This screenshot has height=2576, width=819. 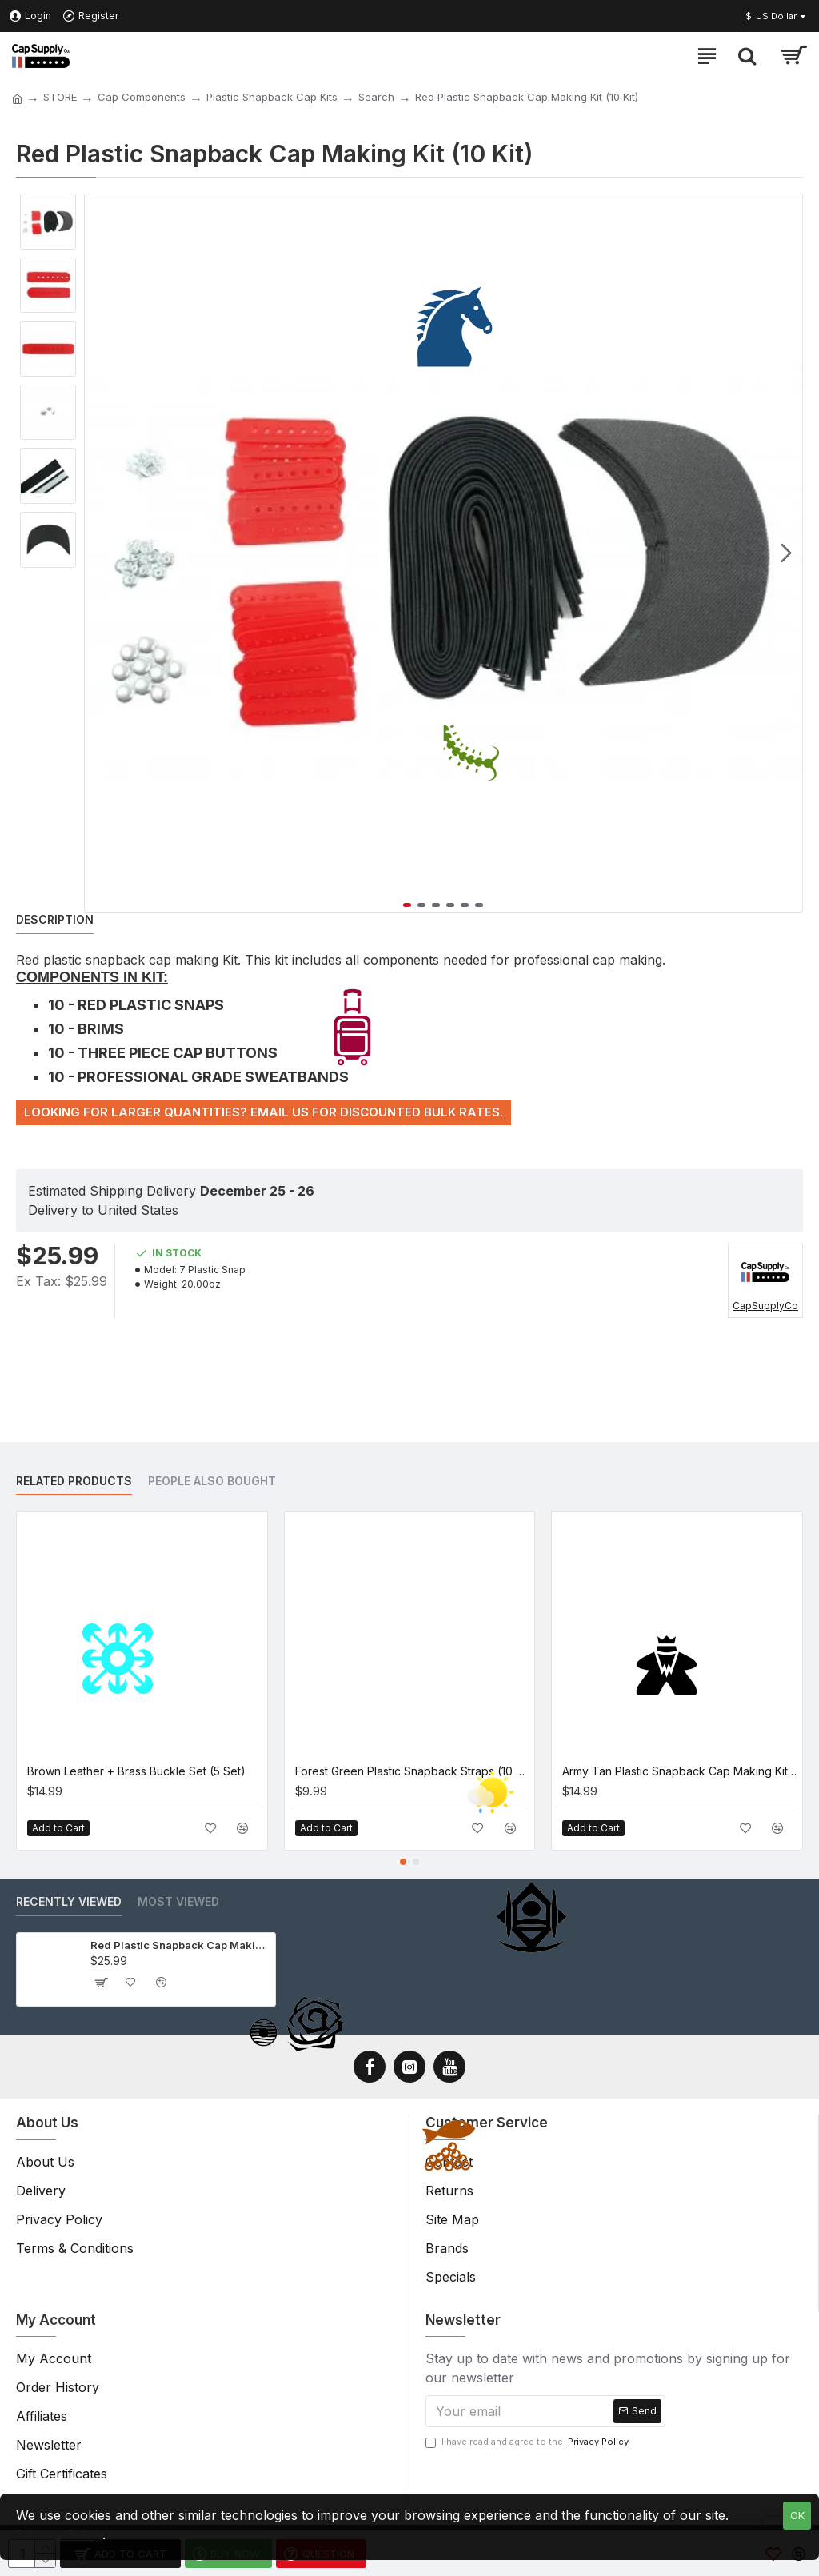 What do you see at coordinates (449, 2145) in the screenshot?
I see `fish eggs or roe item in a game inventory` at bounding box center [449, 2145].